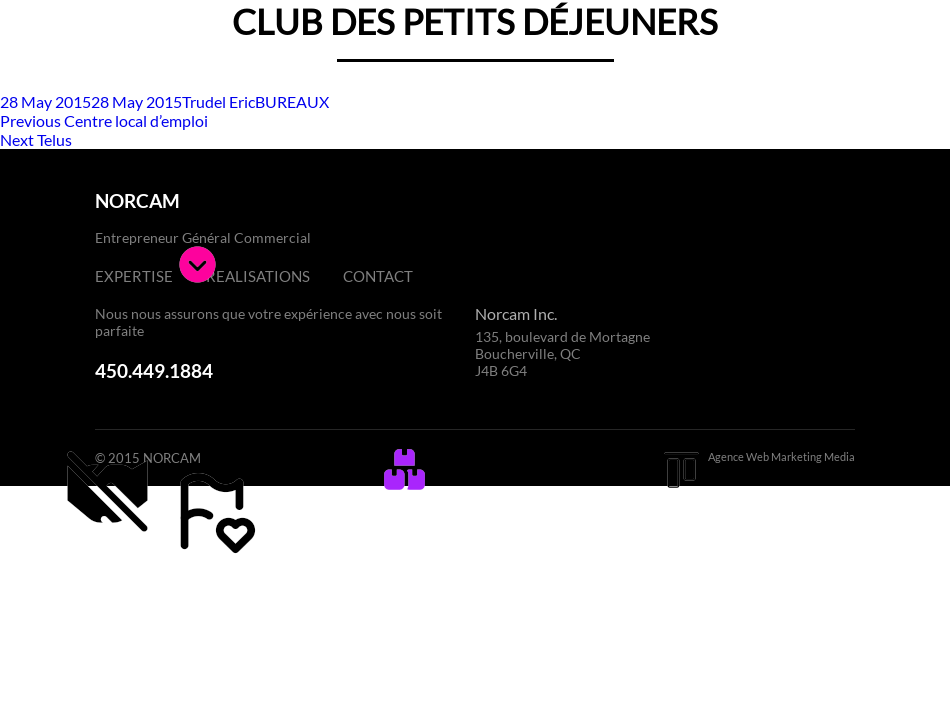 The height and width of the screenshot is (720, 950). I want to click on align selected objects to the top edge, so click(681, 469).